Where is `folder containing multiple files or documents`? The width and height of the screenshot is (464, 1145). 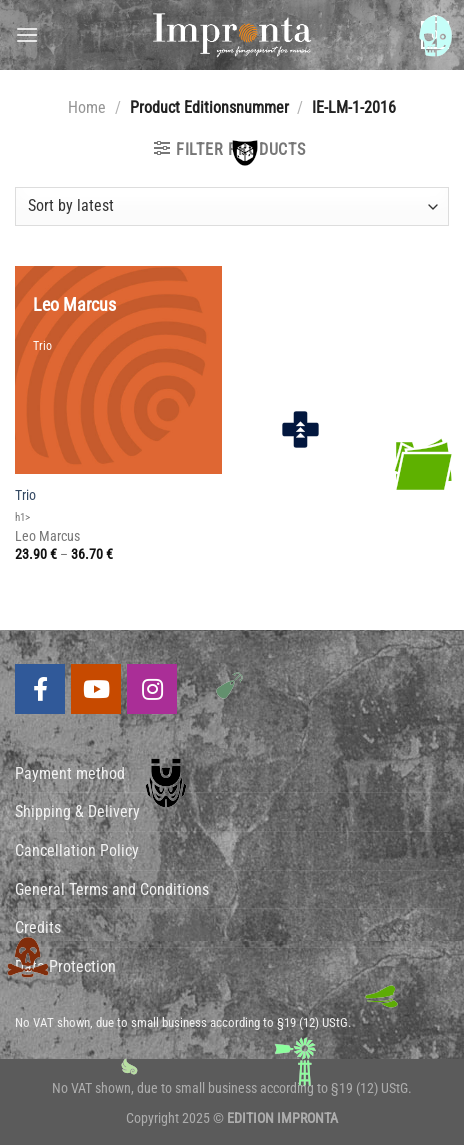
folder containing multiple files or documents is located at coordinates (423, 465).